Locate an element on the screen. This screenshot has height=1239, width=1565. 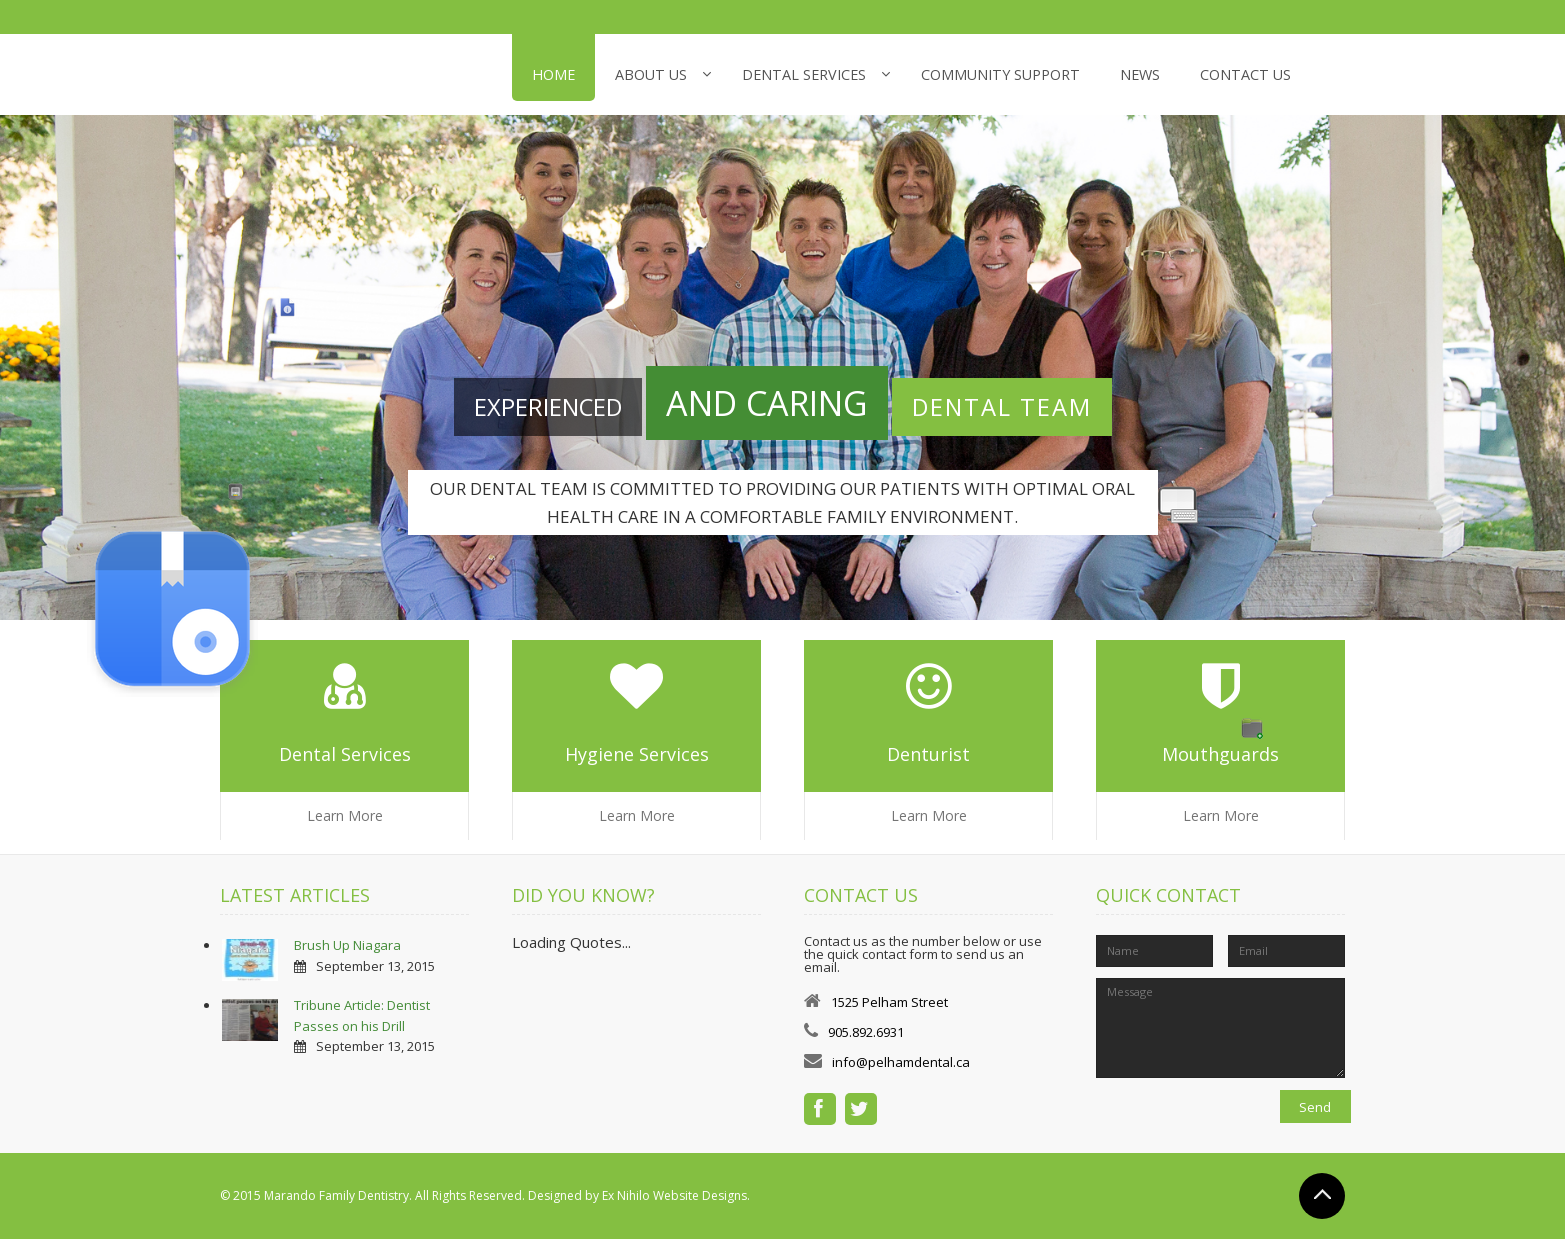
nintendo ds rom file is located at coordinates (235, 491).